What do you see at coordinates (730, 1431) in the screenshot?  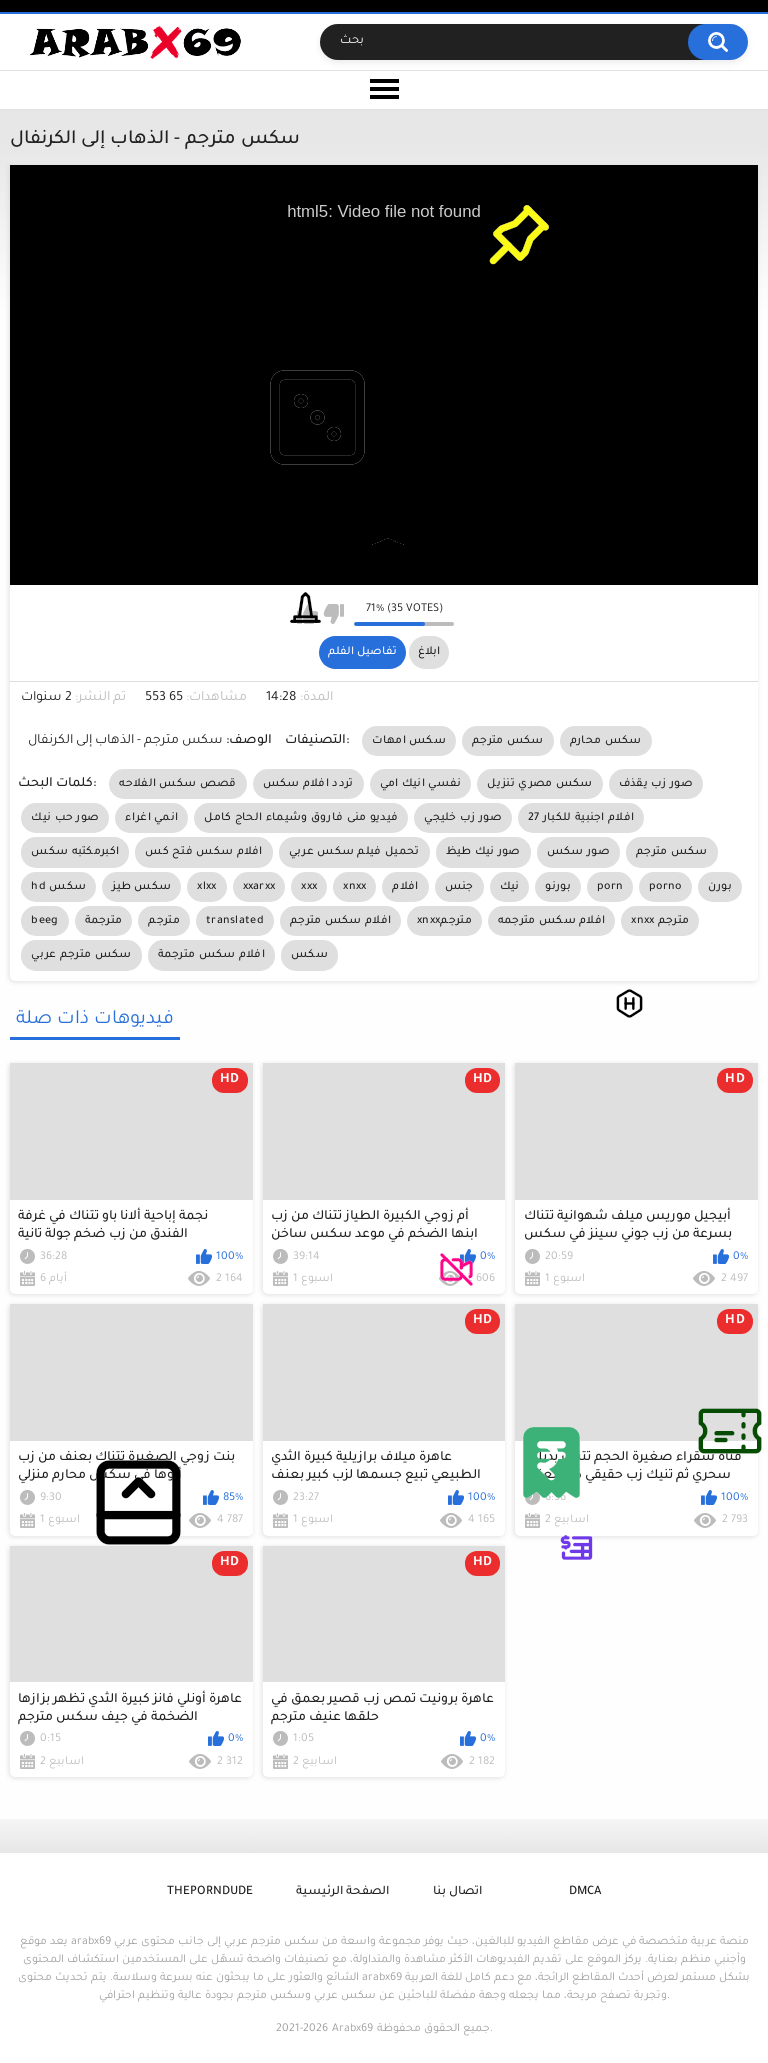 I see `view your tickets or passes` at bounding box center [730, 1431].